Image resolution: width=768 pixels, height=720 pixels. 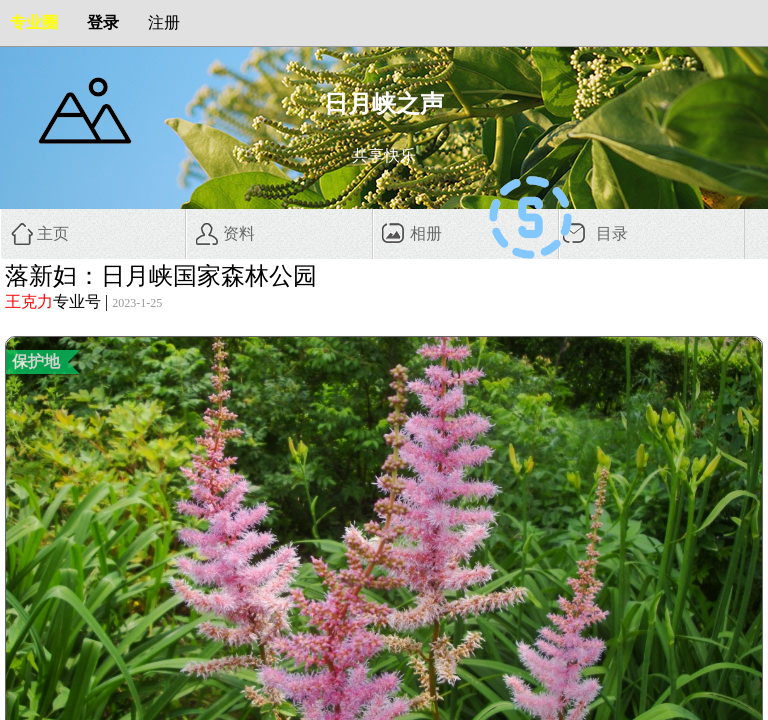 I want to click on indicates a pending or in-progress sync status, so click(x=530, y=217).